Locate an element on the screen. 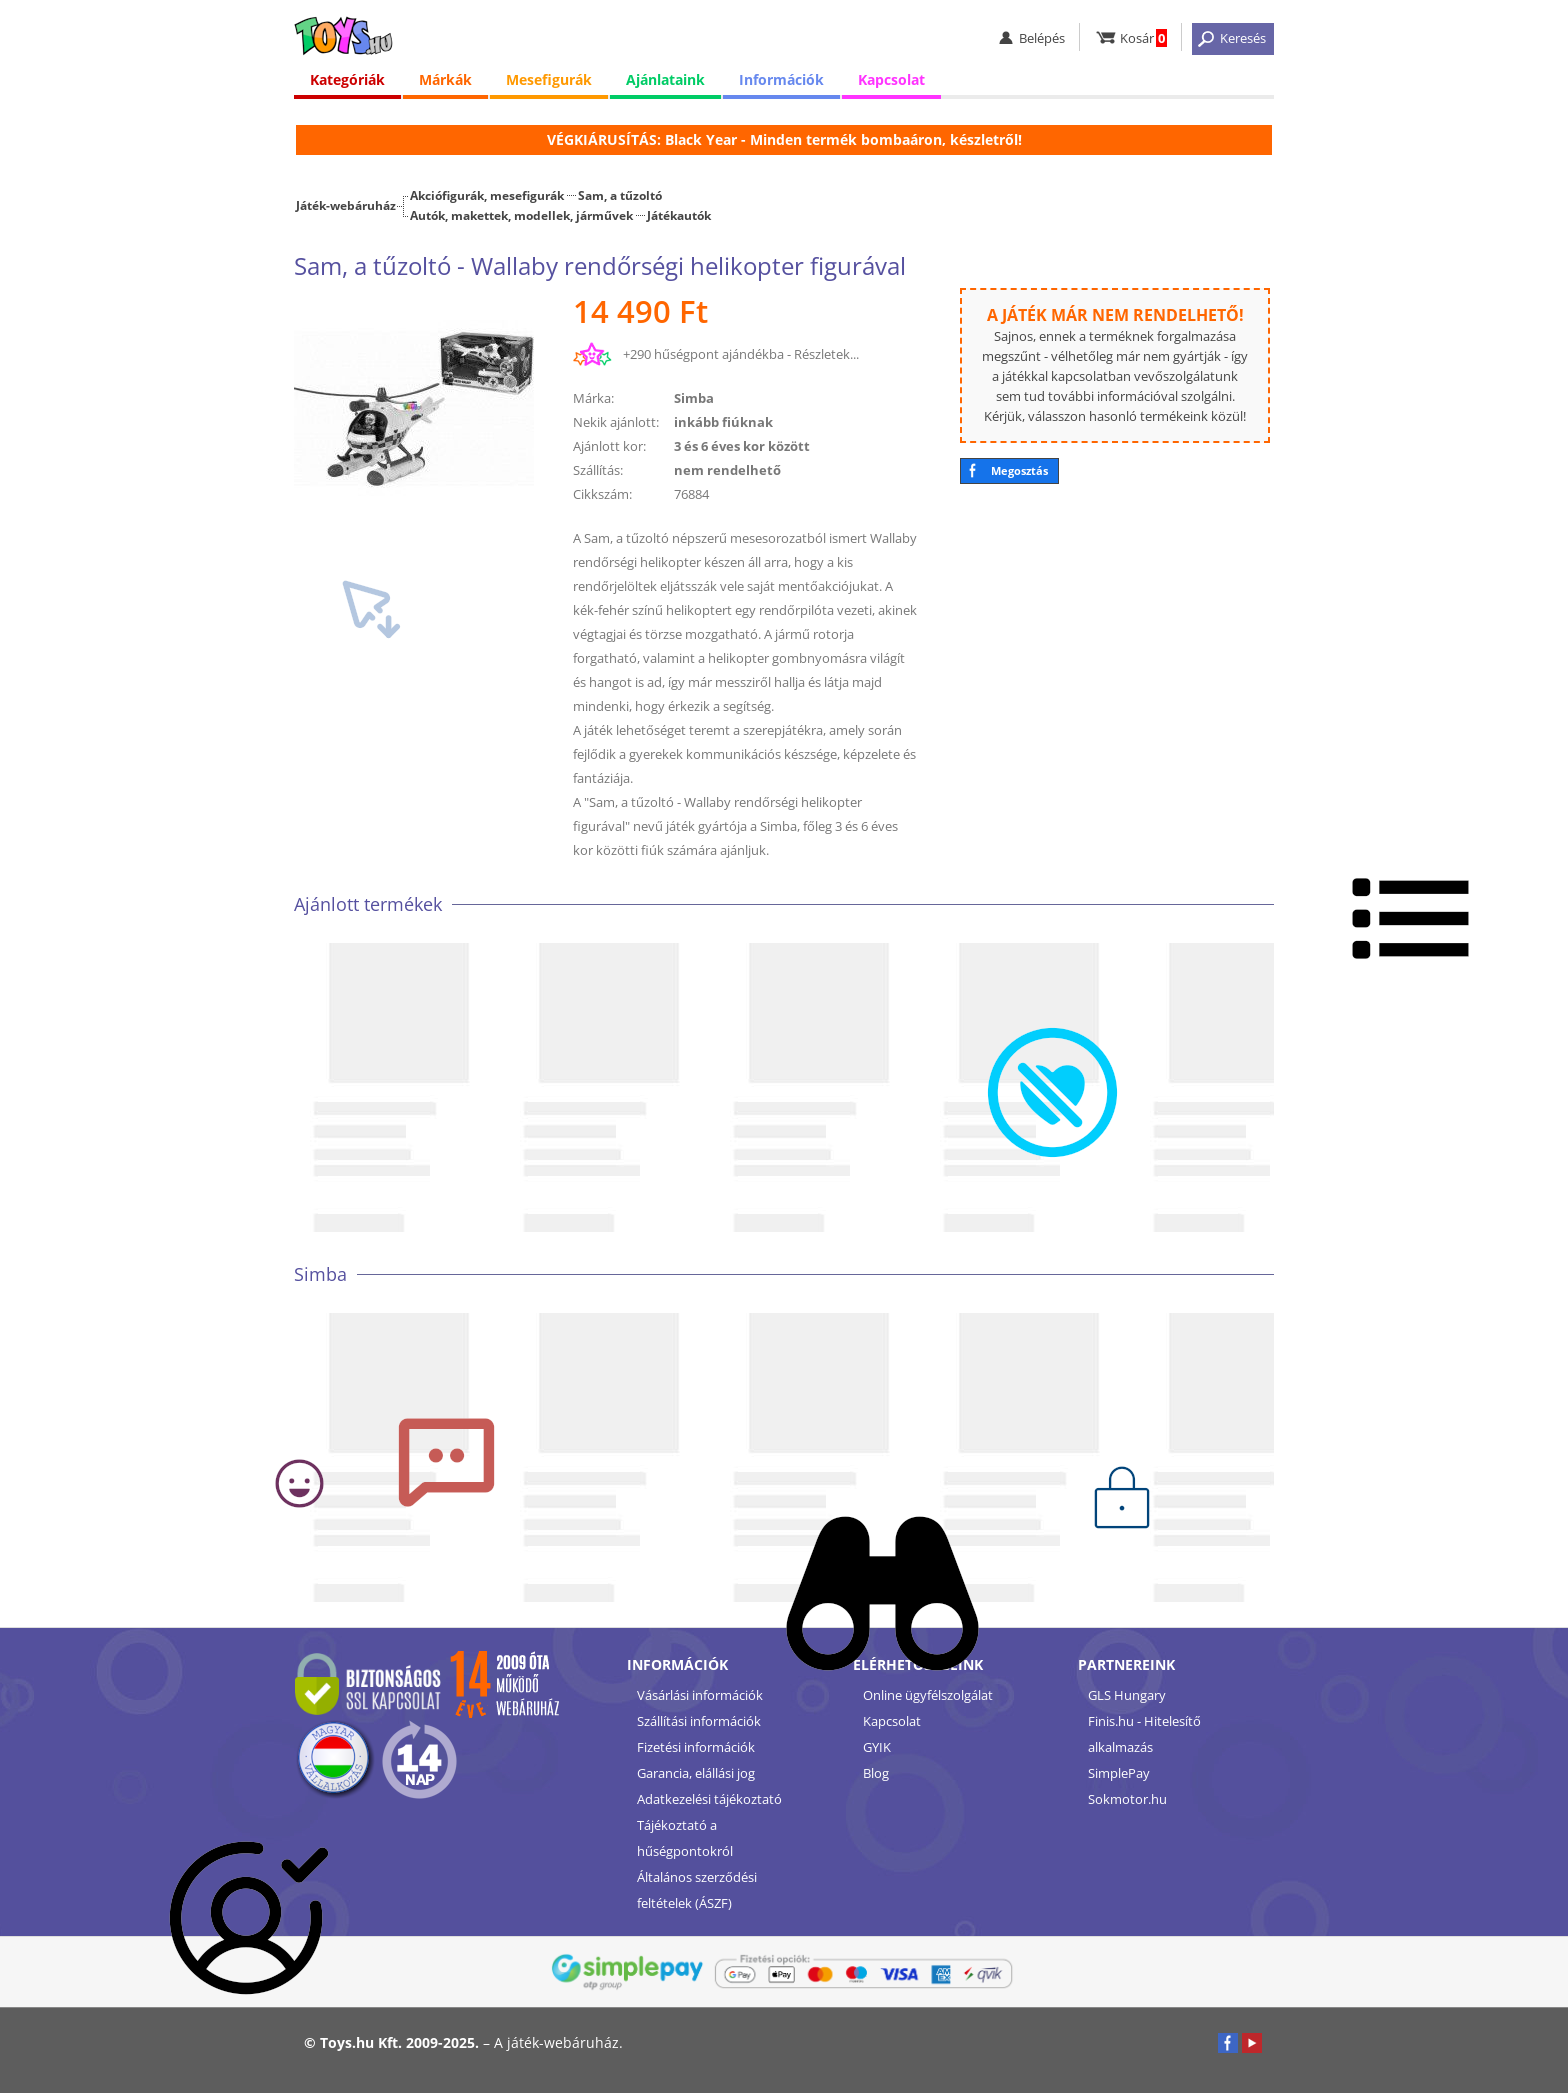 This screenshot has width=1568, height=2093. scroll or navigate downward is located at coordinates (368, 606).